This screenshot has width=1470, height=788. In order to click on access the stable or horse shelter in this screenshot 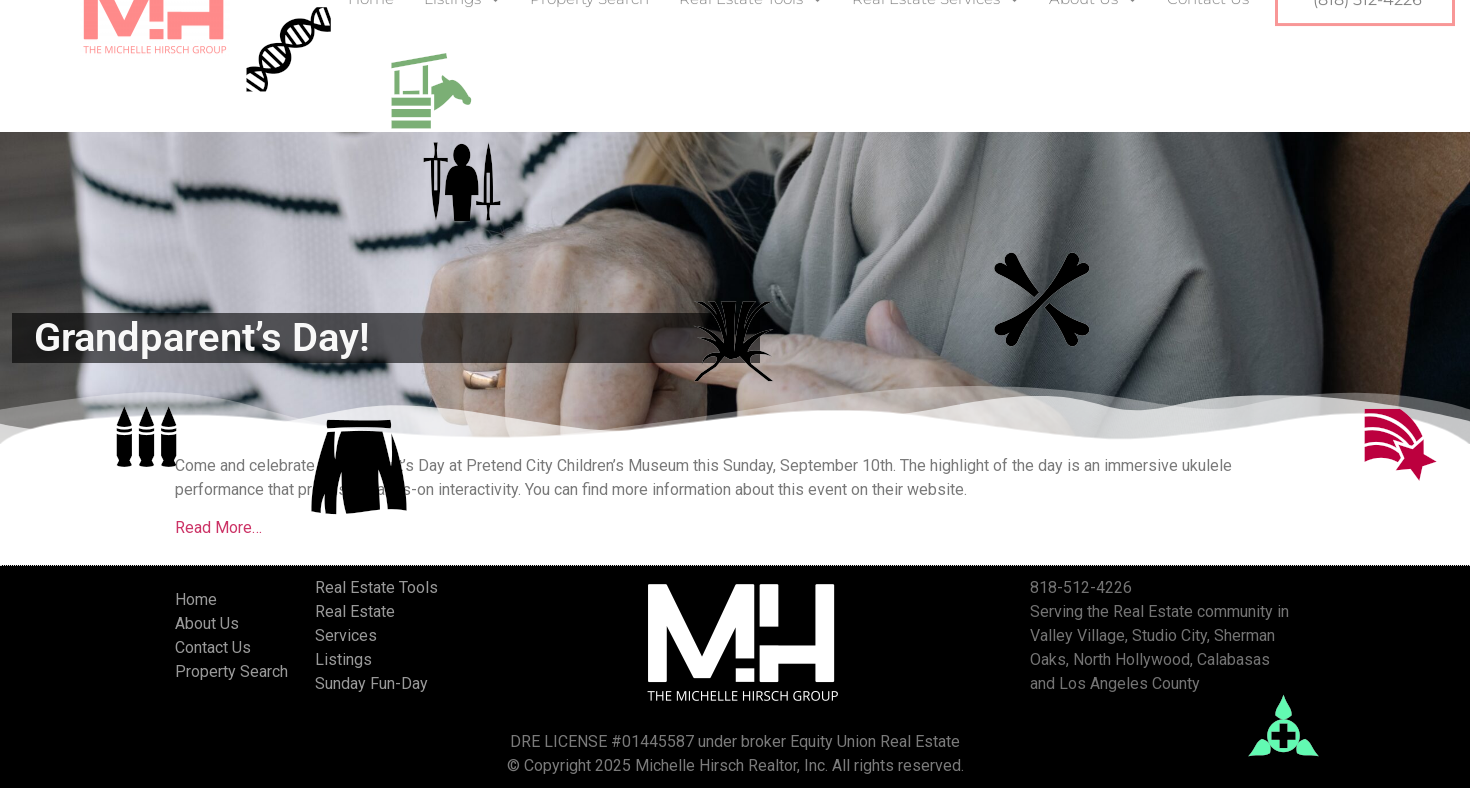, I will do `click(432, 87)`.